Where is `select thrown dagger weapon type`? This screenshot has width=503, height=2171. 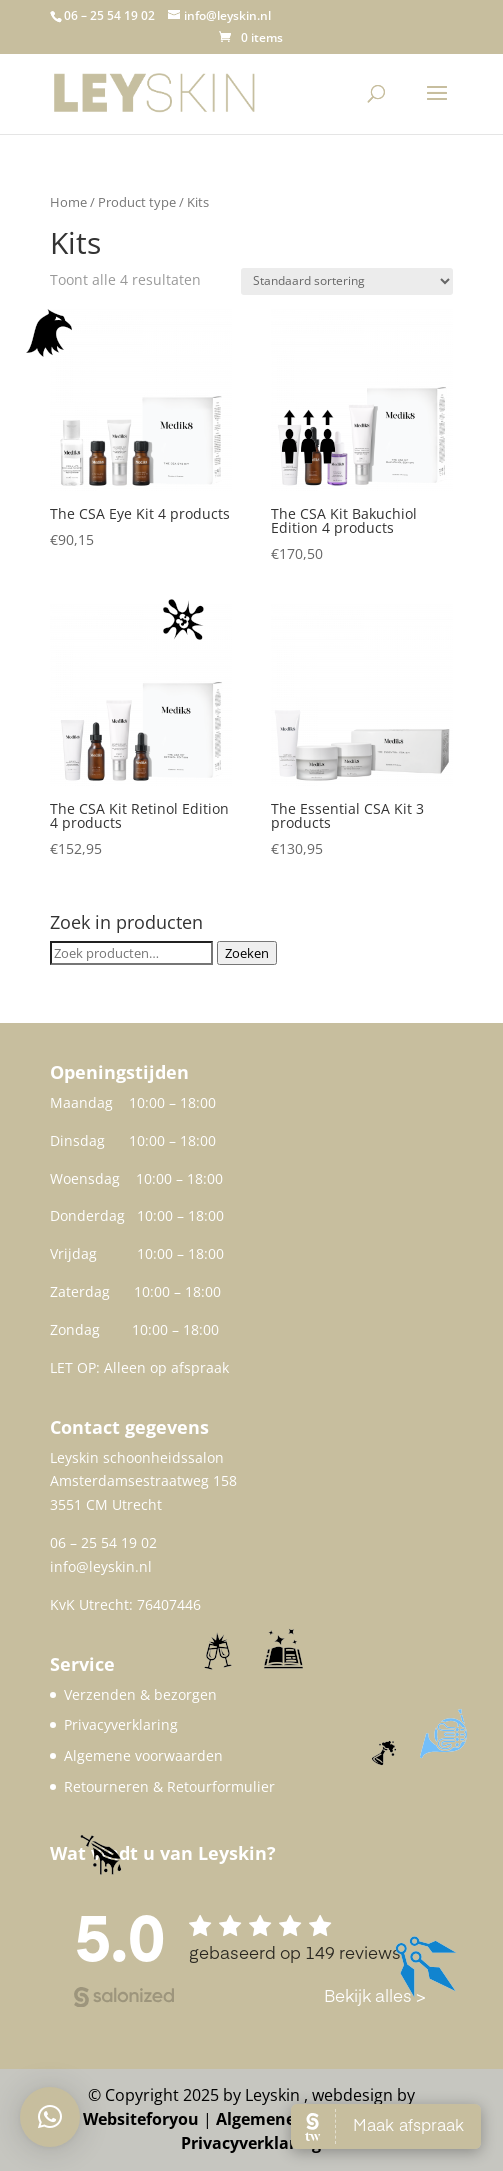
select thrown dagger weapon type is located at coordinates (426, 1967).